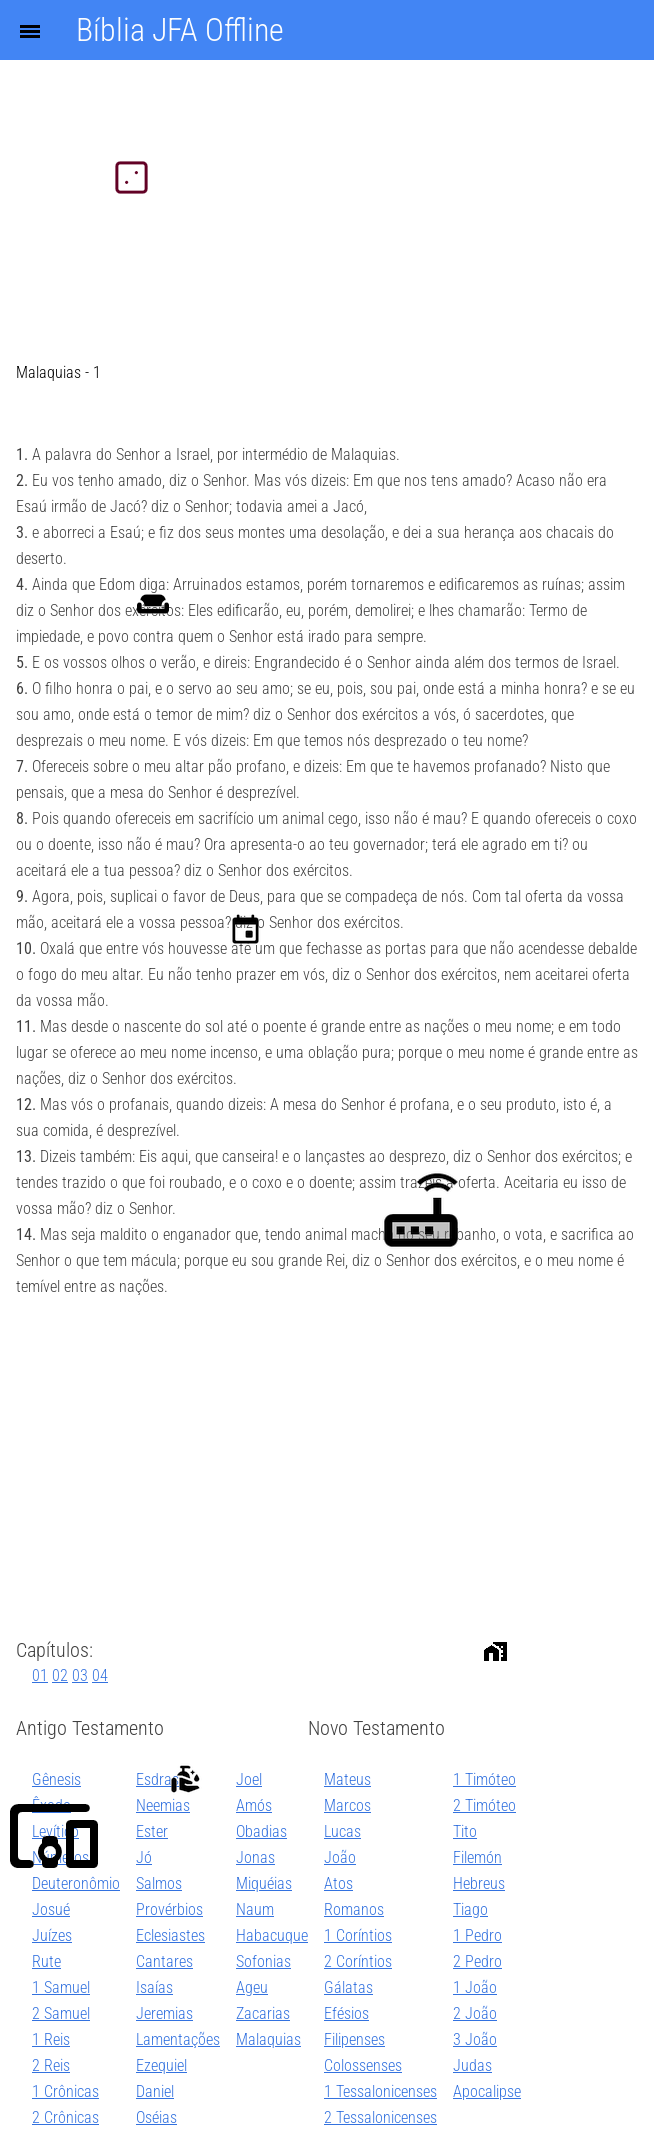 Image resolution: width=654 pixels, height=2130 pixels. I want to click on add an event to your calendar, so click(245, 930).